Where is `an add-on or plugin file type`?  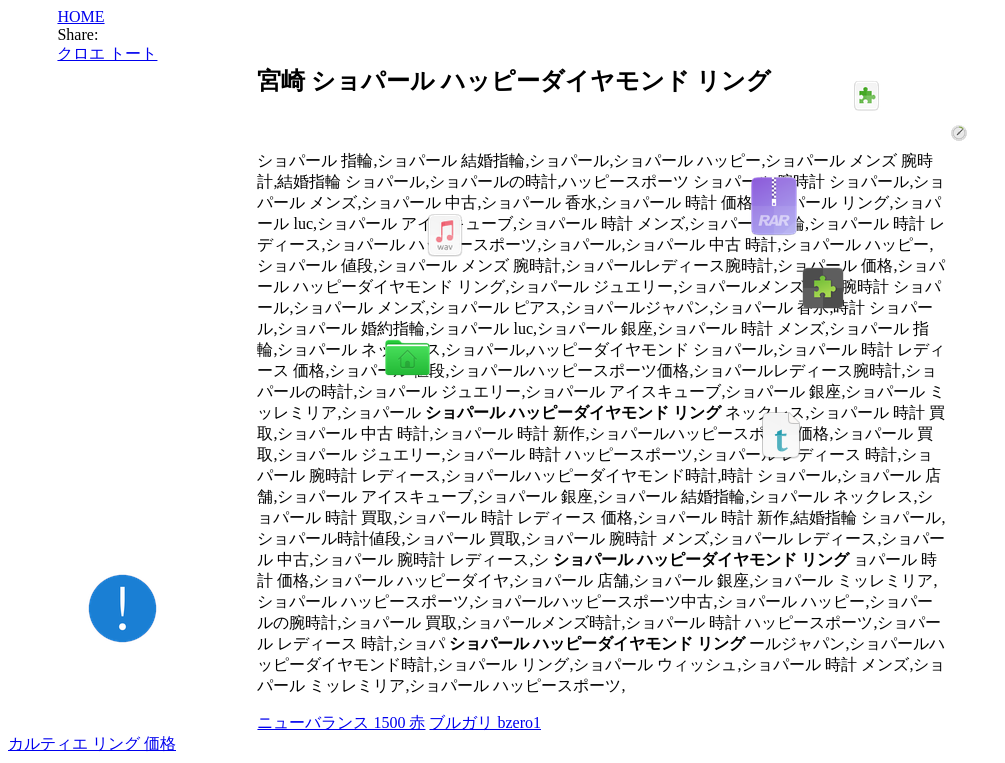 an add-on or plugin file type is located at coordinates (866, 95).